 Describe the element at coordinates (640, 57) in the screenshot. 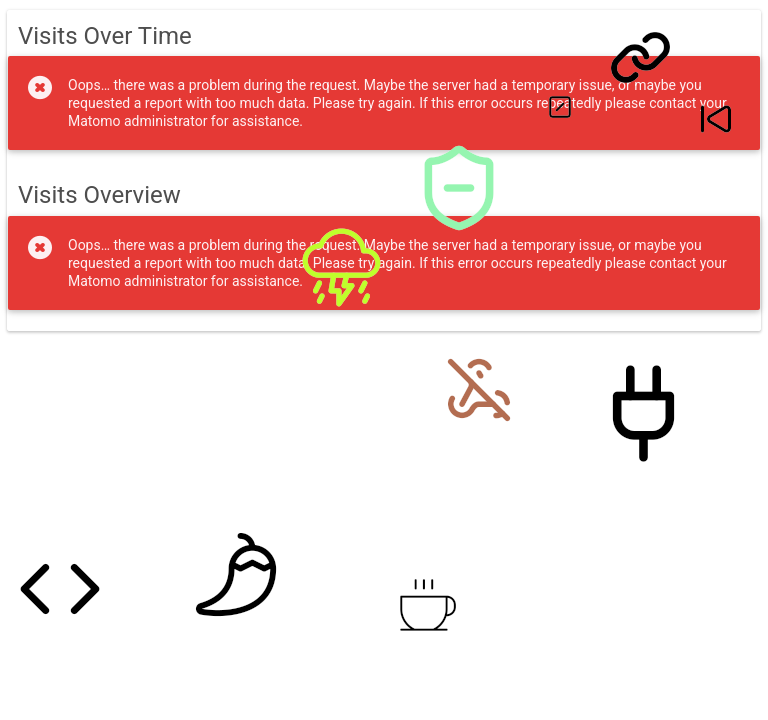

I see `copy or share a link` at that location.